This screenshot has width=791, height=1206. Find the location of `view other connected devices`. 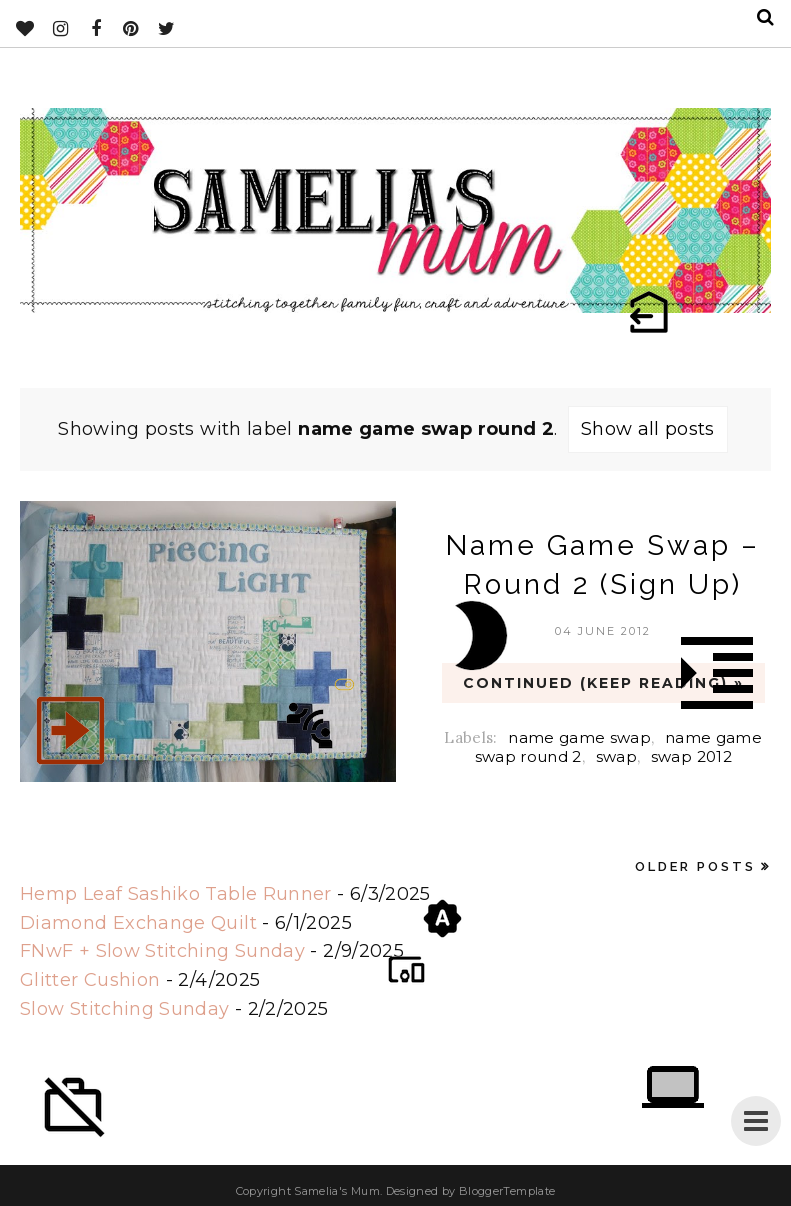

view other connected devices is located at coordinates (406, 969).